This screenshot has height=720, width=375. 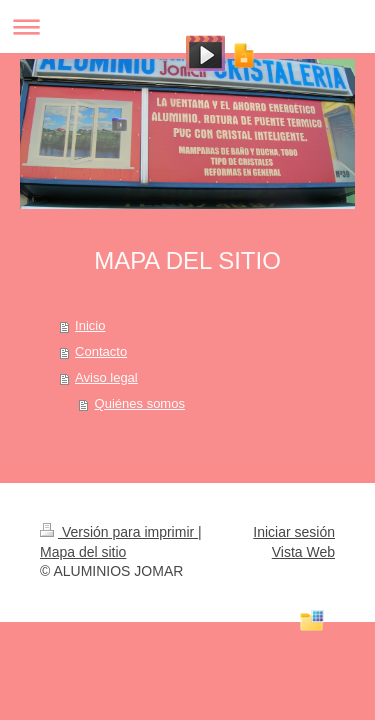 I want to click on open the tv or video streaming app, so click(x=205, y=53).